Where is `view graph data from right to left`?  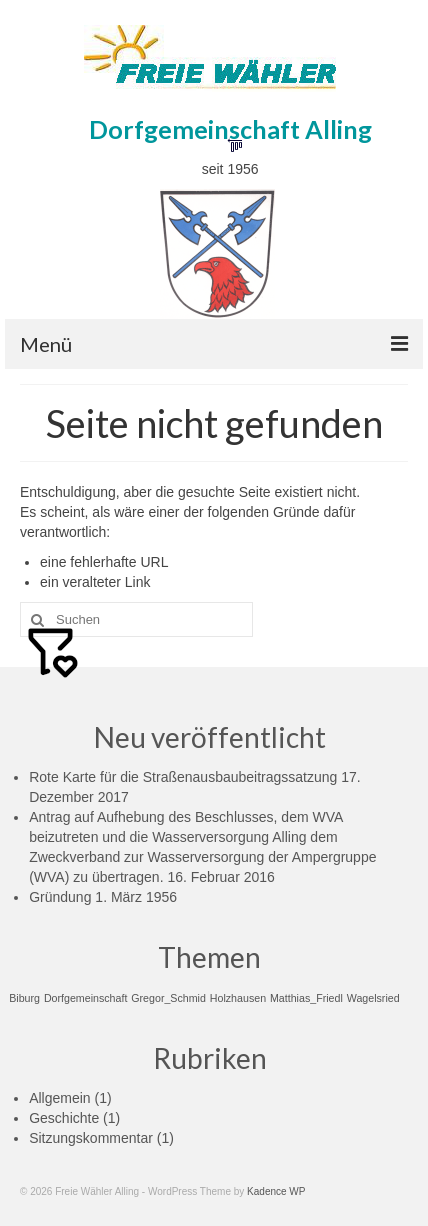
view graph data from right to left is located at coordinates (235, 145).